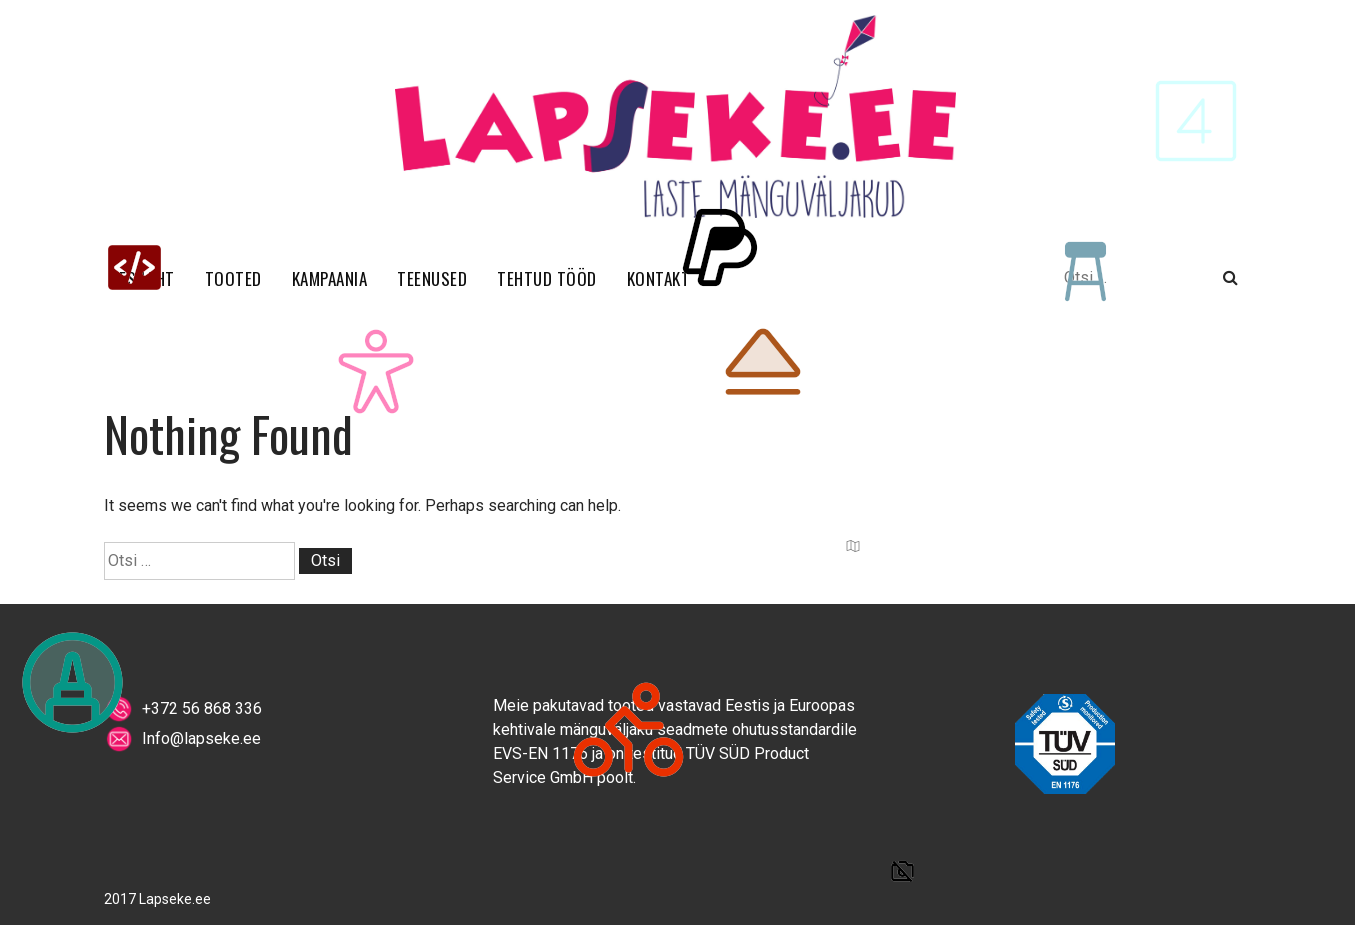  Describe the element at coordinates (628, 733) in the screenshot. I see `access cycling or bike-related features` at that location.